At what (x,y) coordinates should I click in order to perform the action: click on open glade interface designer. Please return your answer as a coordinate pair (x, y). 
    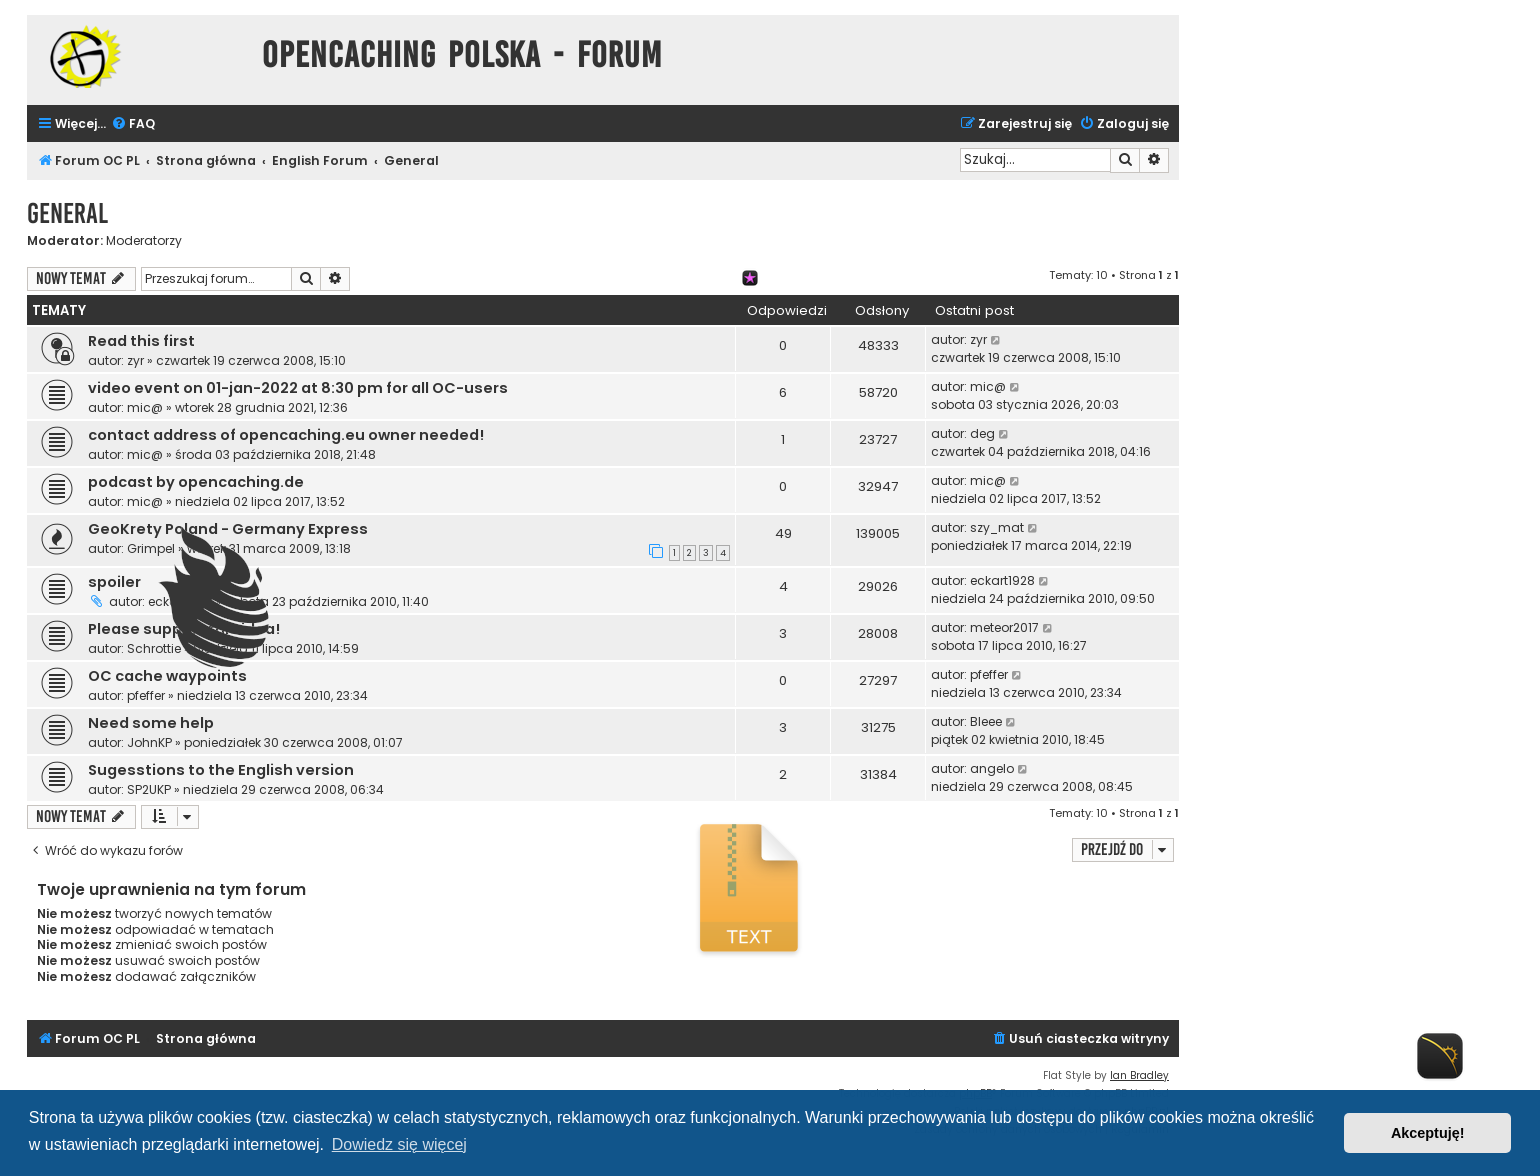
    Looking at the image, I should click on (213, 597).